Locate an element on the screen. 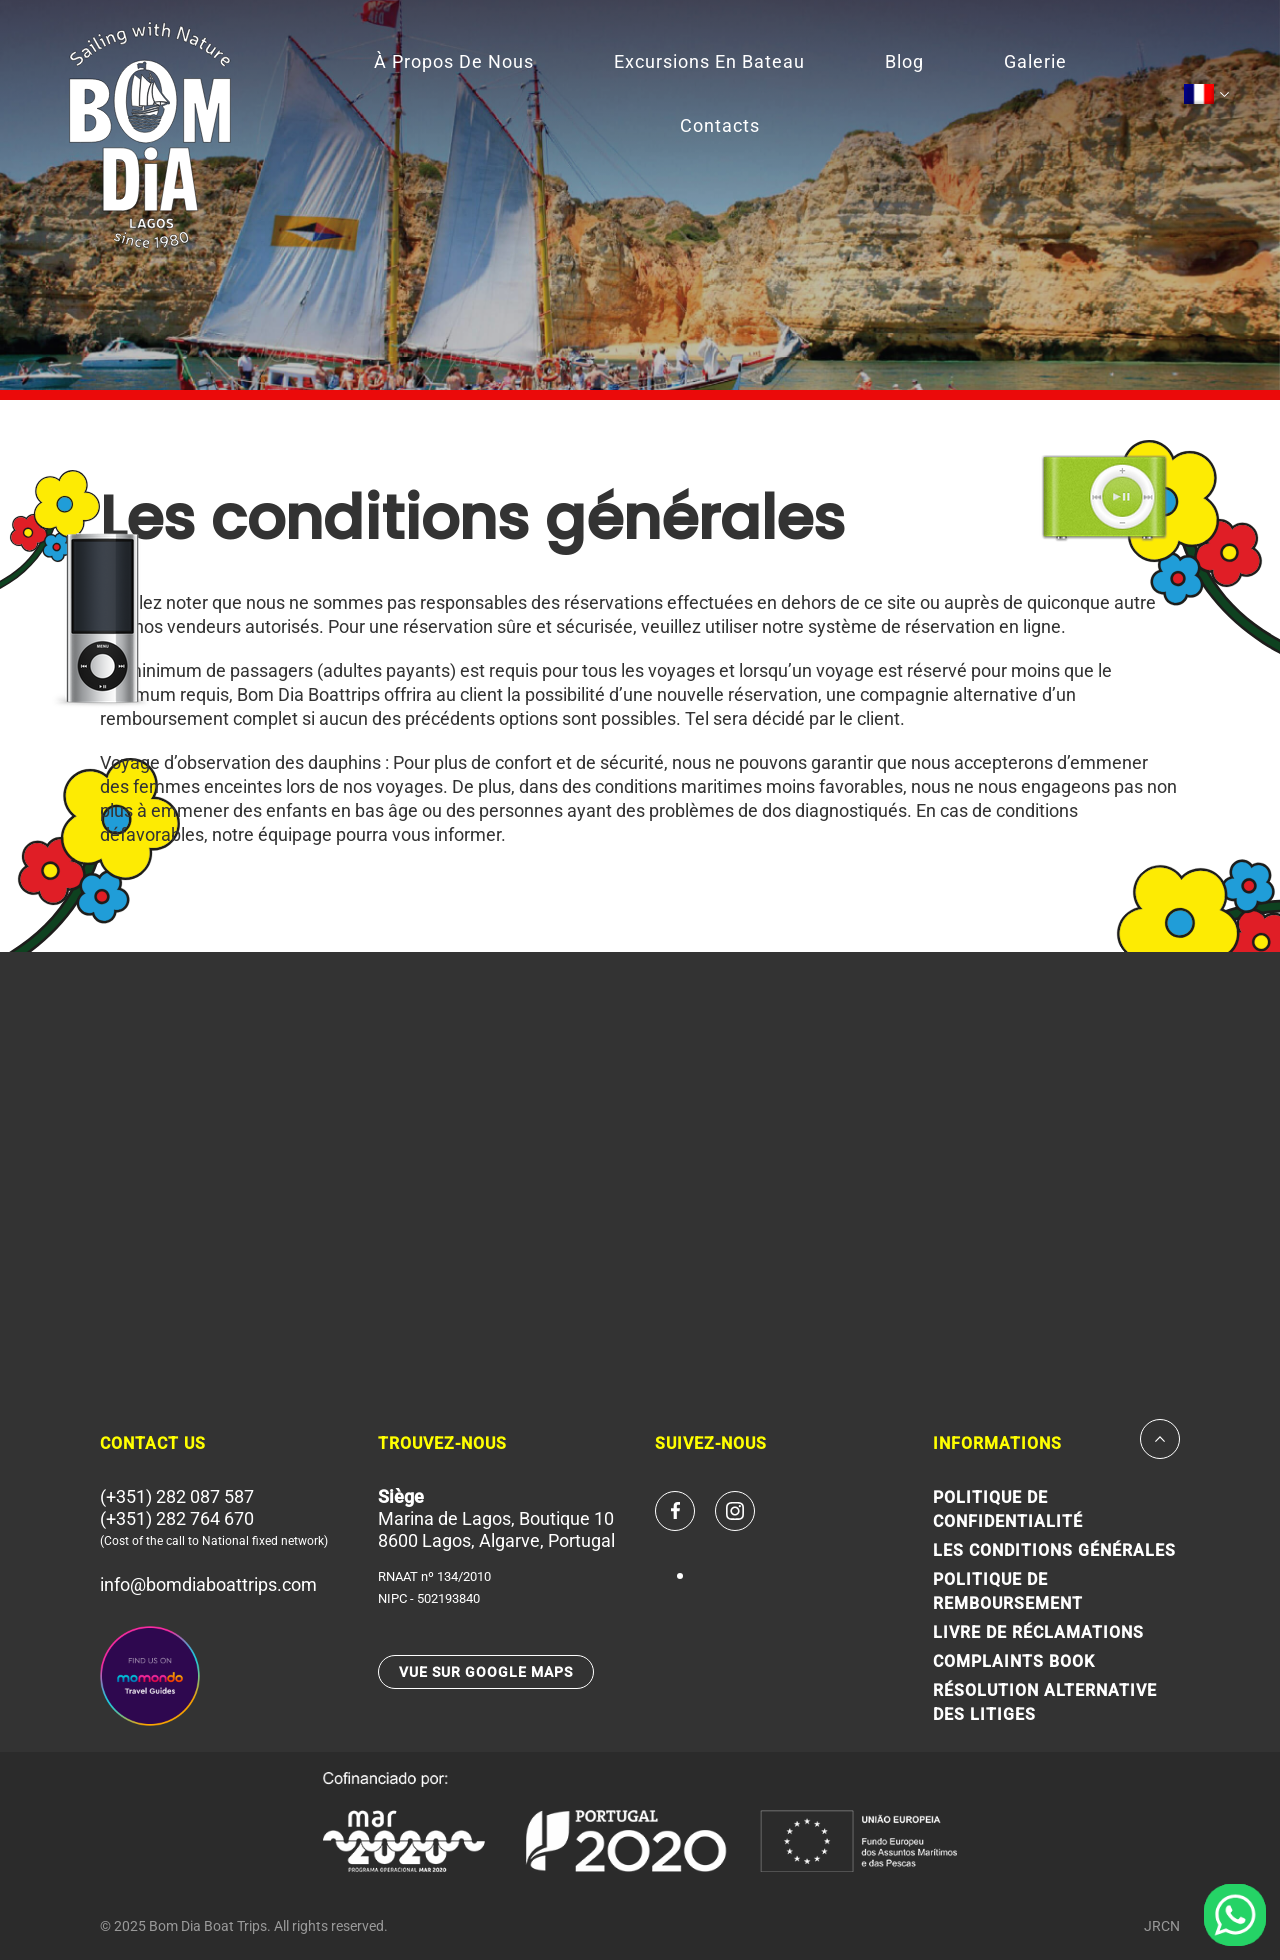 This screenshot has height=1960, width=1280. iPod nano device in your connected devices is located at coordinates (101, 620).